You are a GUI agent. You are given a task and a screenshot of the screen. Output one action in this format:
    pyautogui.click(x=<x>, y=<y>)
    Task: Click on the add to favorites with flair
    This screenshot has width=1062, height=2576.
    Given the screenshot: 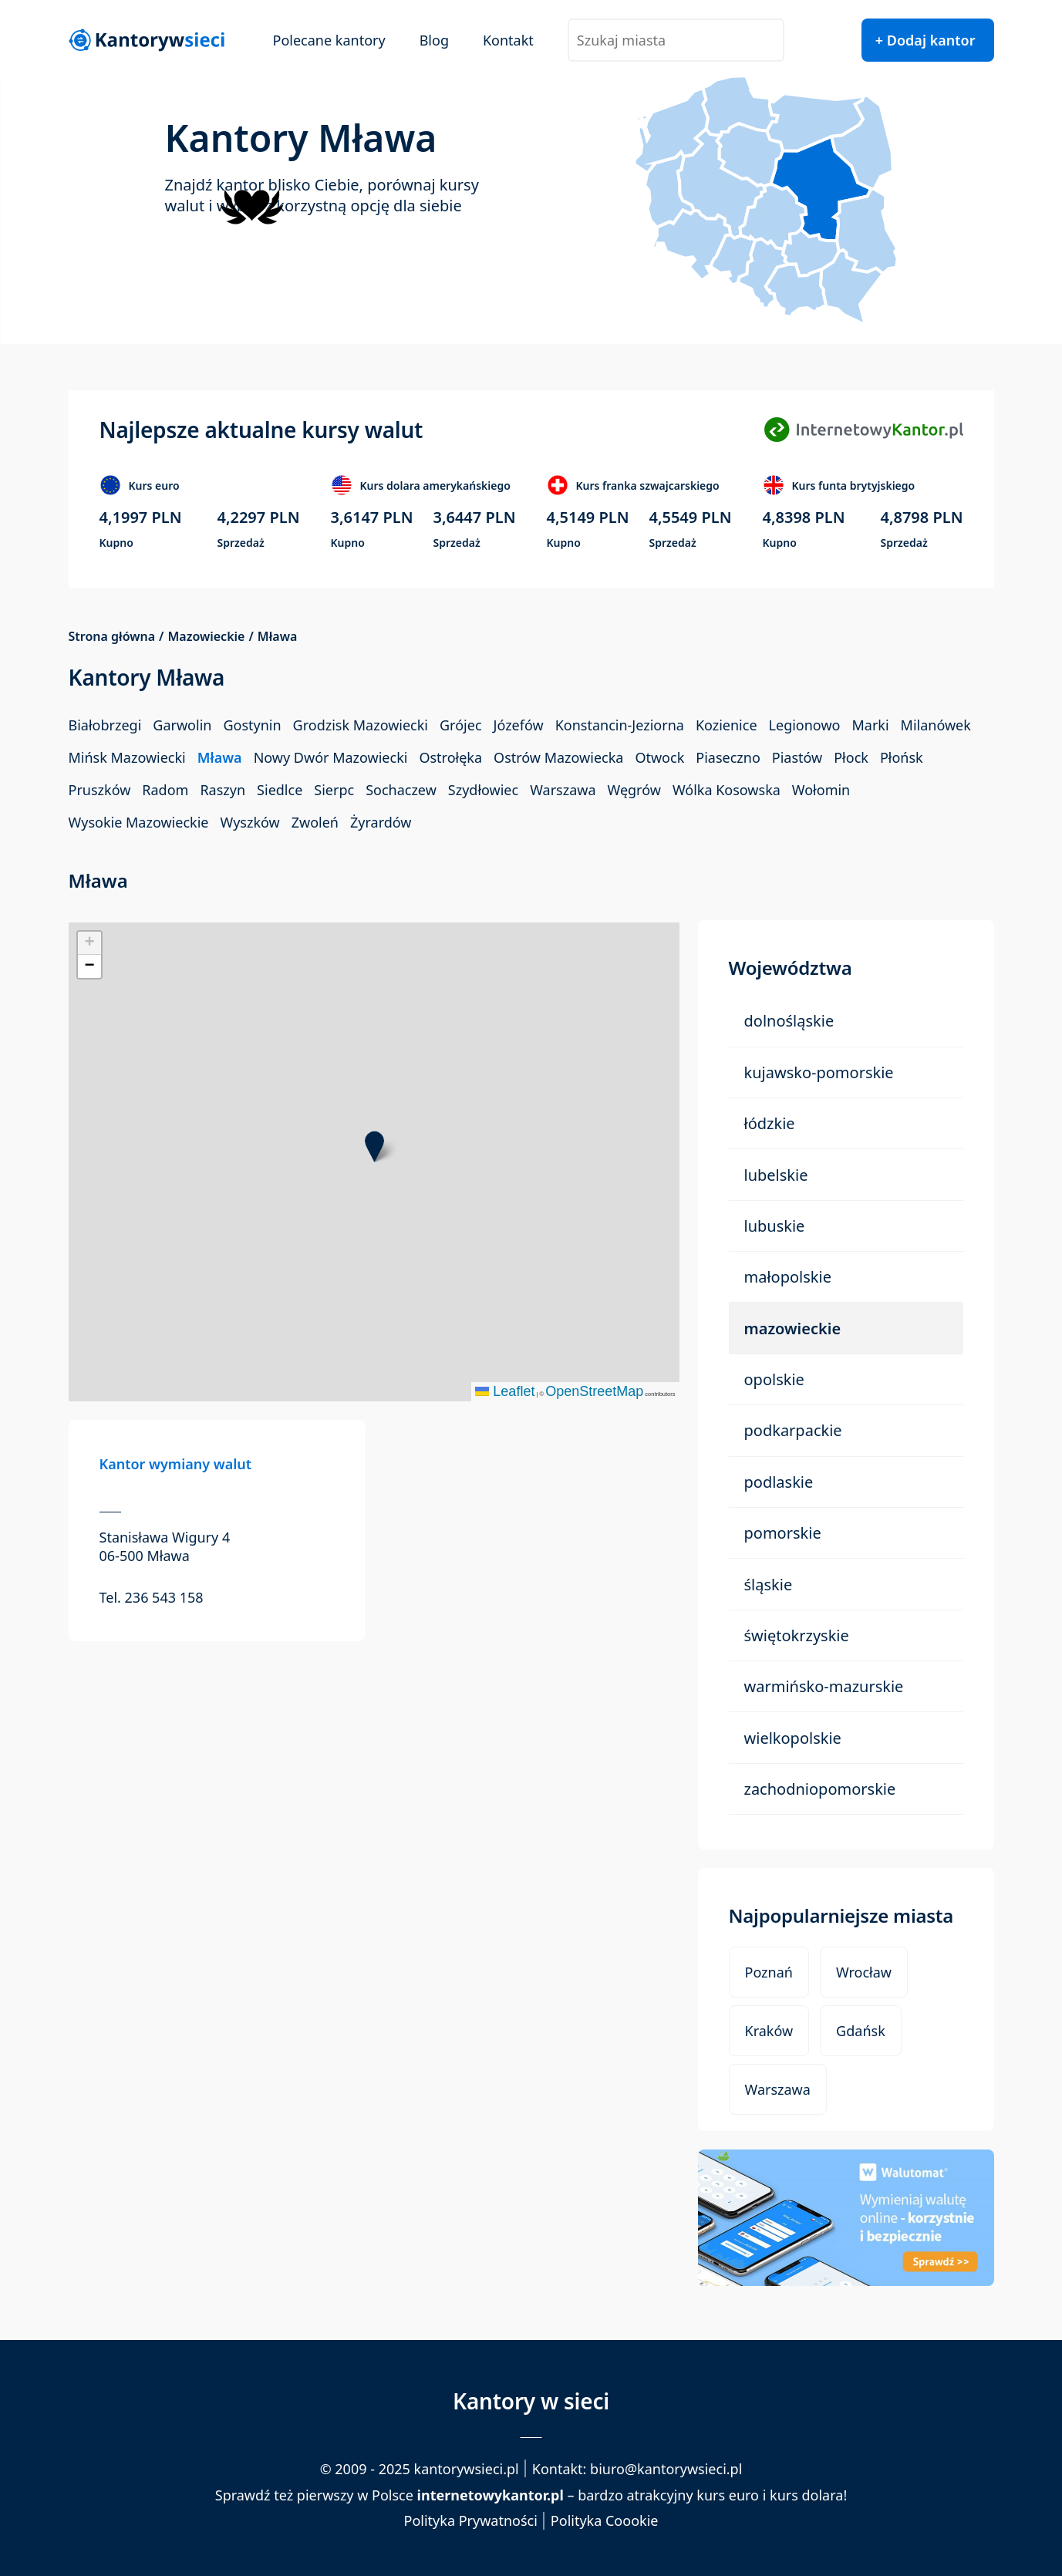 What is the action you would take?
    pyautogui.click(x=251, y=207)
    